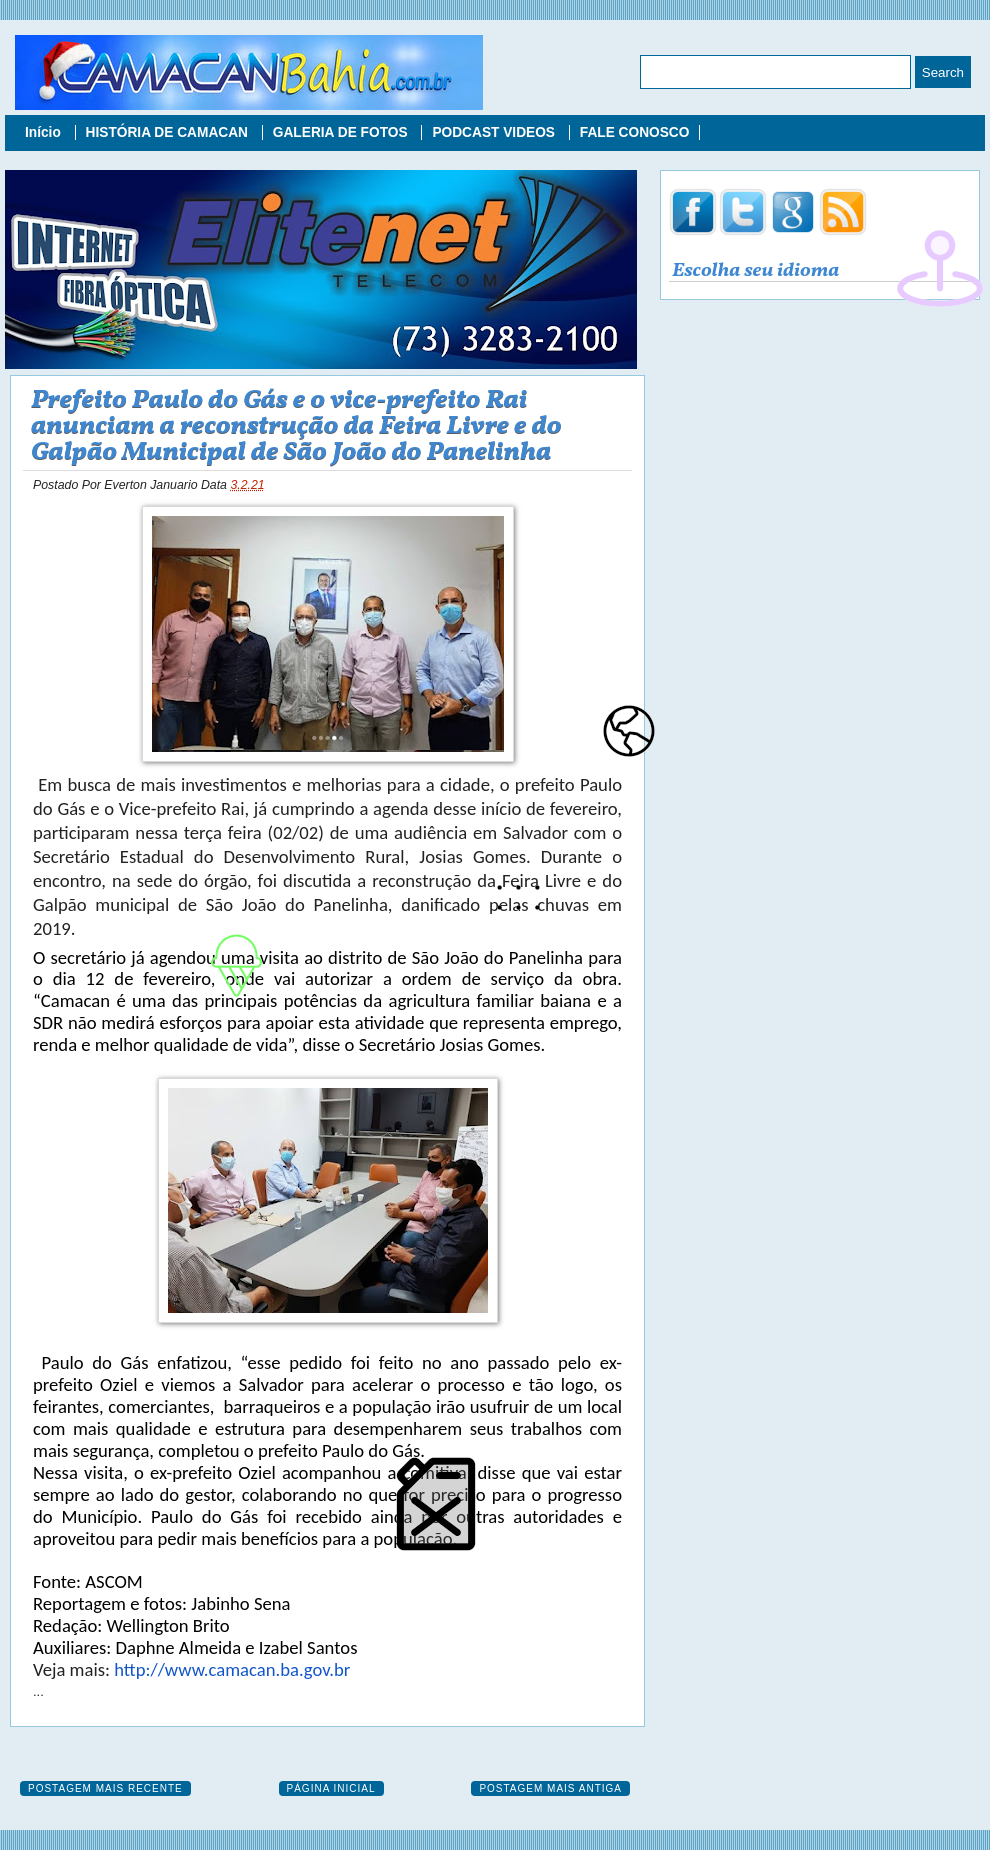 The width and height of the screenshot is (990, 1850). What do you see at coordinates (436, 1504) in the screenshot?
I see `indicates fuel or gas-related settings` at bounding box center [436, 1504].